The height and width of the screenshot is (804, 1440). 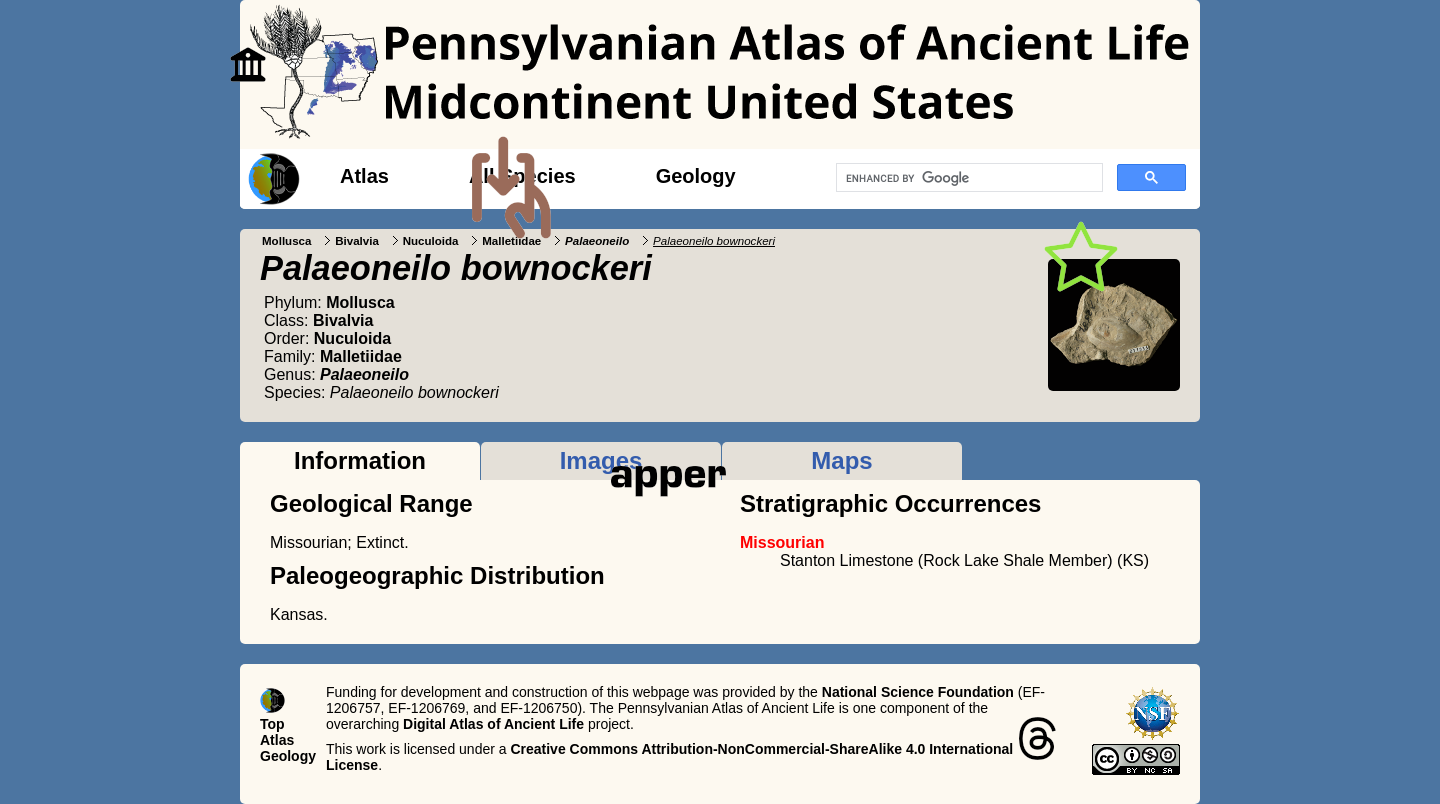 What do you see at coordinates (668, 477) in the screenshot?
I see `apper brand logo` at bounding box center [668, 477].